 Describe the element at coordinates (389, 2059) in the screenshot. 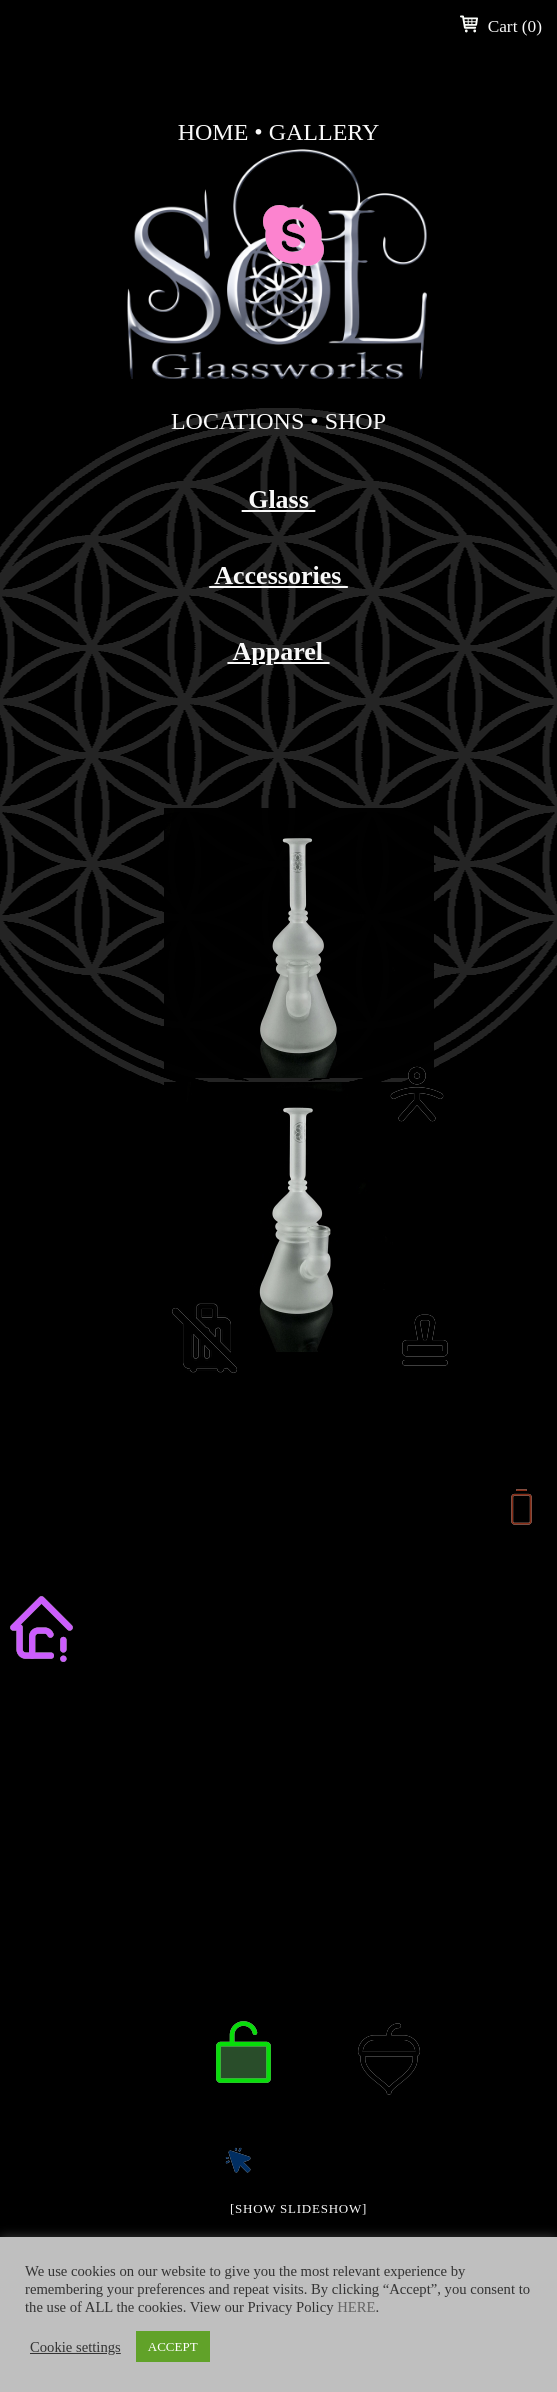

I see `nature or outdoors category icon` at that location.